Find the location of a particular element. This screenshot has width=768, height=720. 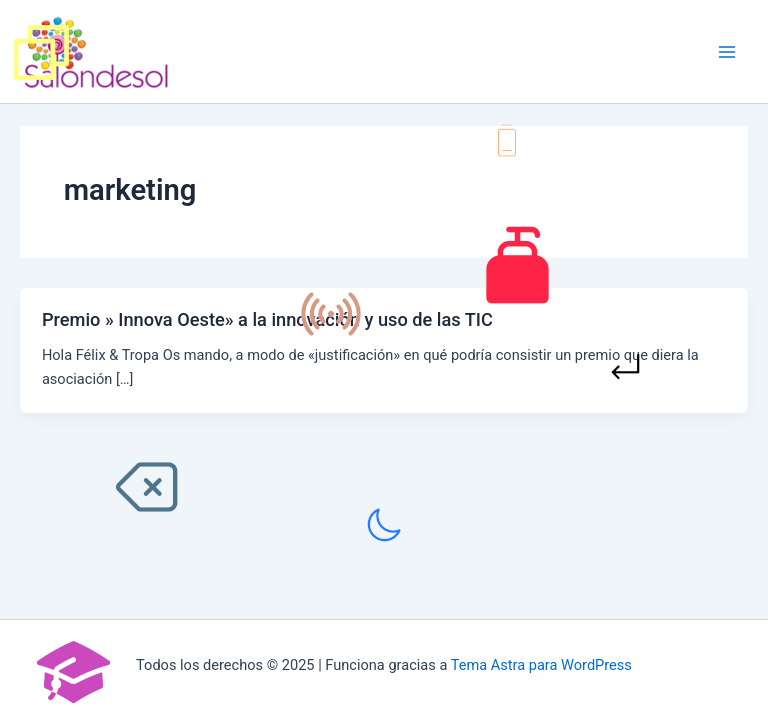

access hand washing or hygiene instructions is located at coordinates (517, 266).